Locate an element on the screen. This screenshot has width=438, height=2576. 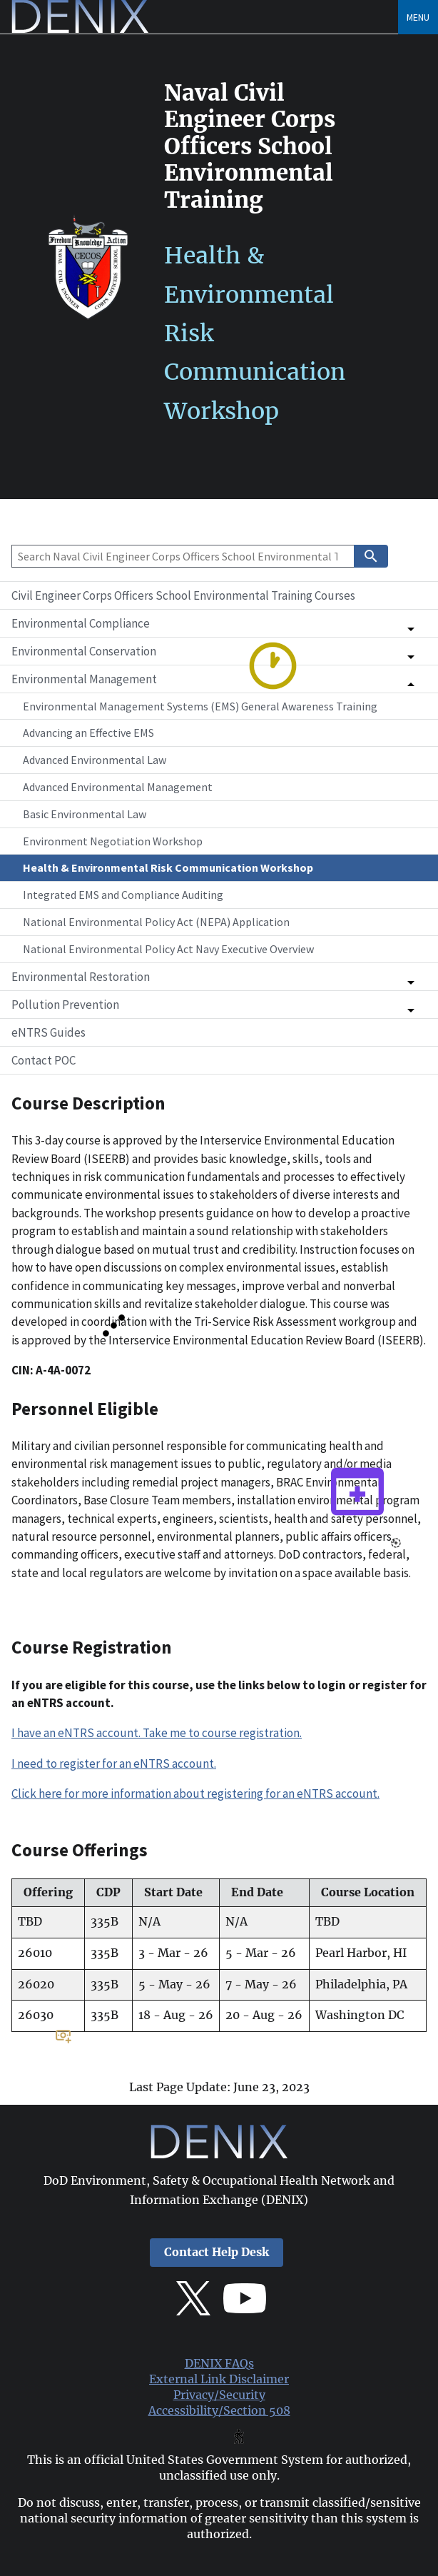
indicates the current time is 1 o'clock is located at coordinates (273, 665).